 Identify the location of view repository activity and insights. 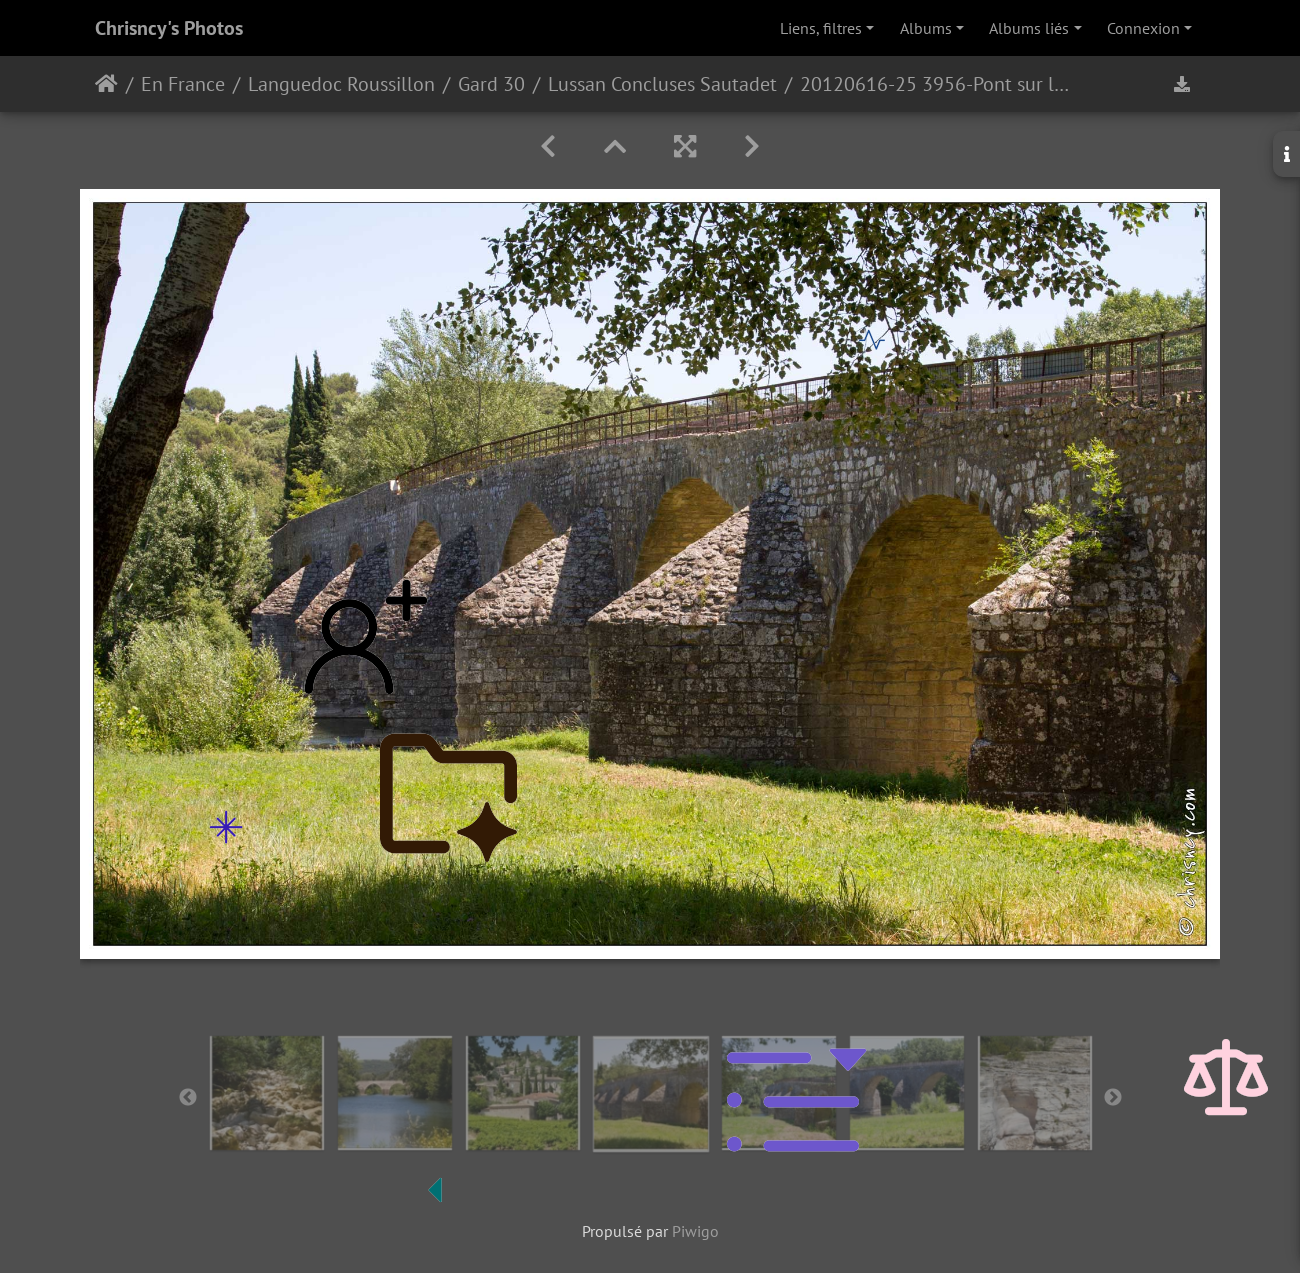
(872, 340).